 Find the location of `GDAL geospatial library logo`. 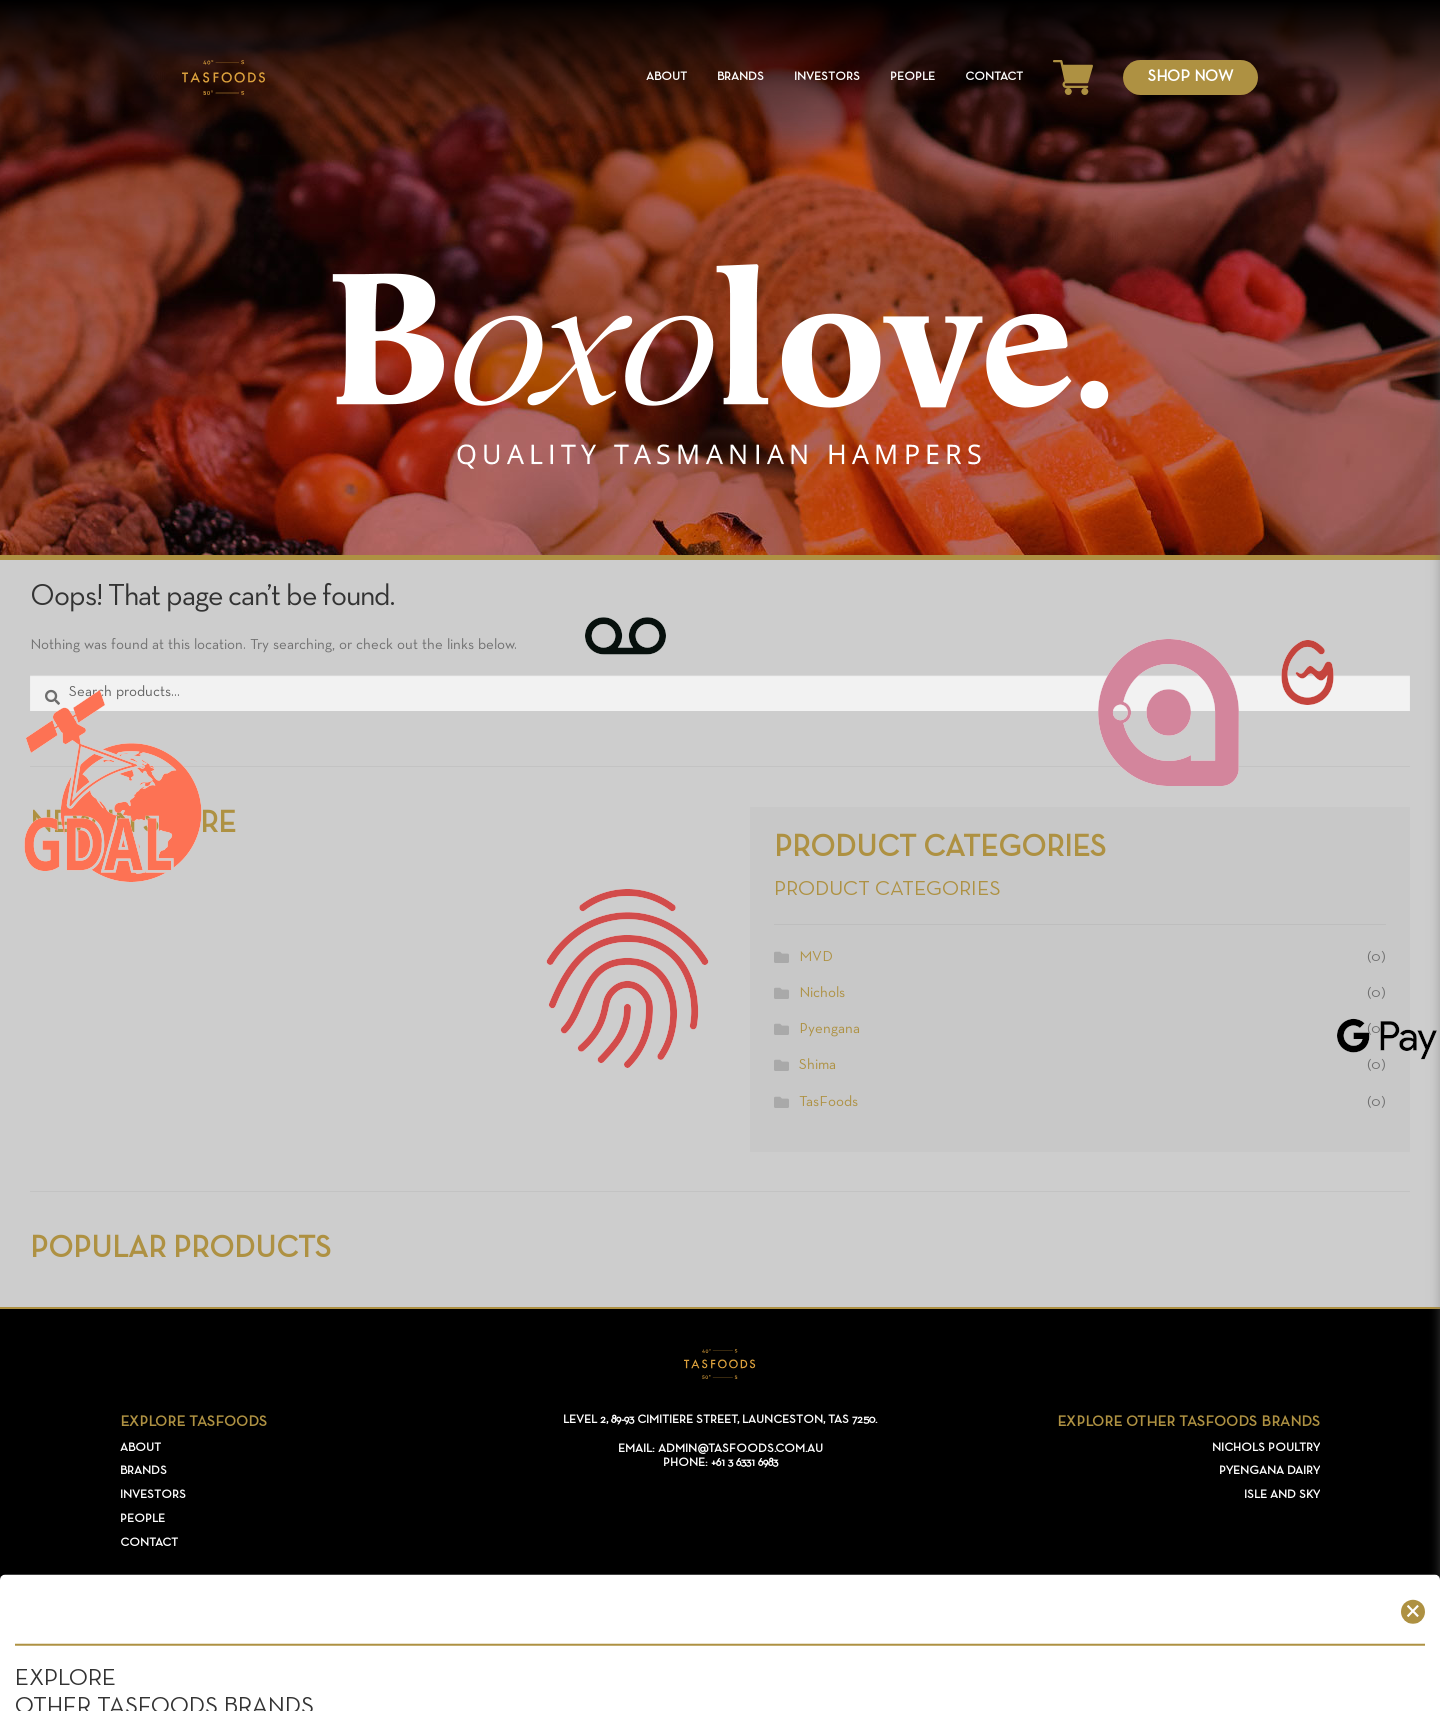

GDAL geospatial library logo is located at coordinates (113, 786).